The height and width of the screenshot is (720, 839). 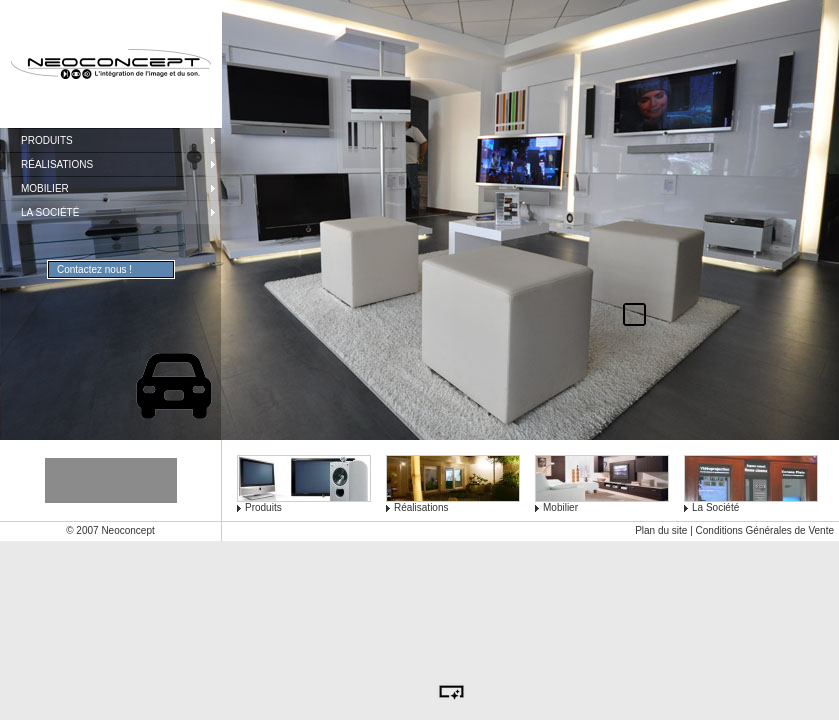 I want to click on select or deselect an item, so click(x=634, y=314).